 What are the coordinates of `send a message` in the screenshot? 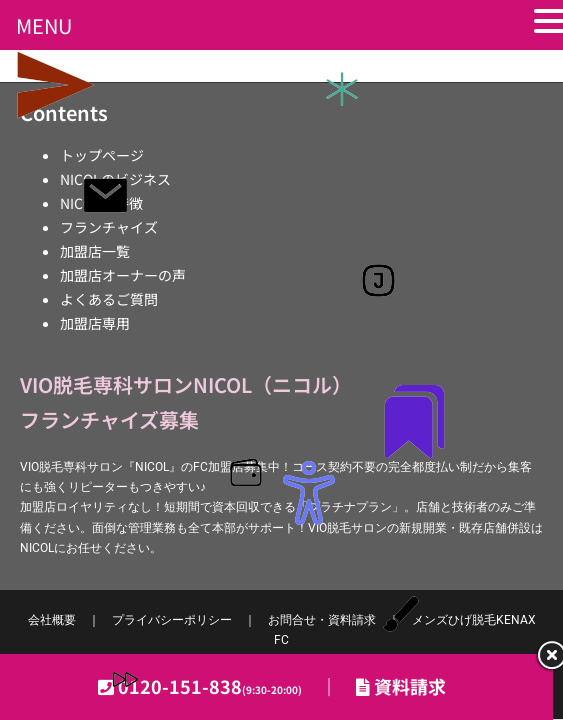 It's located at (56, 85).